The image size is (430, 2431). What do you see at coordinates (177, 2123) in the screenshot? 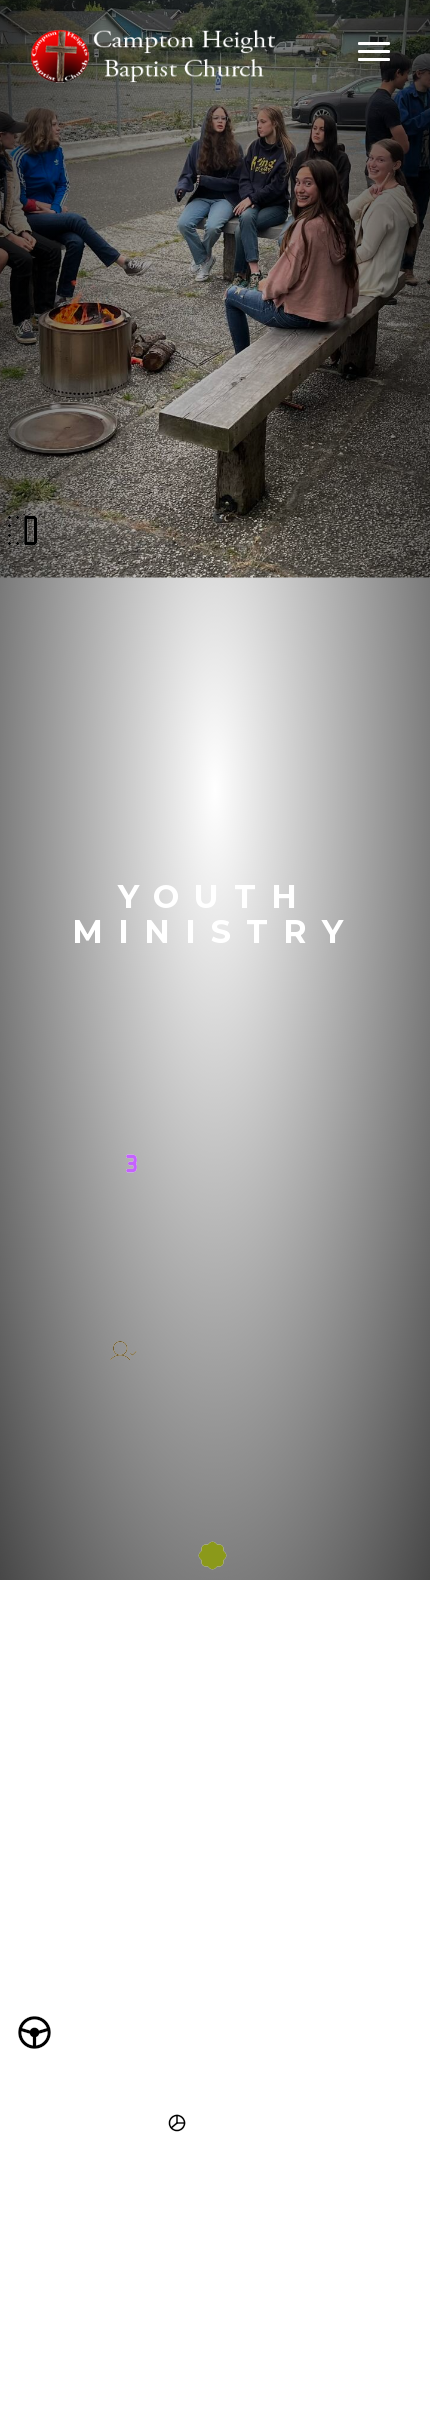
I see `view pie chart analytics` at bounding box center [177, 2123].